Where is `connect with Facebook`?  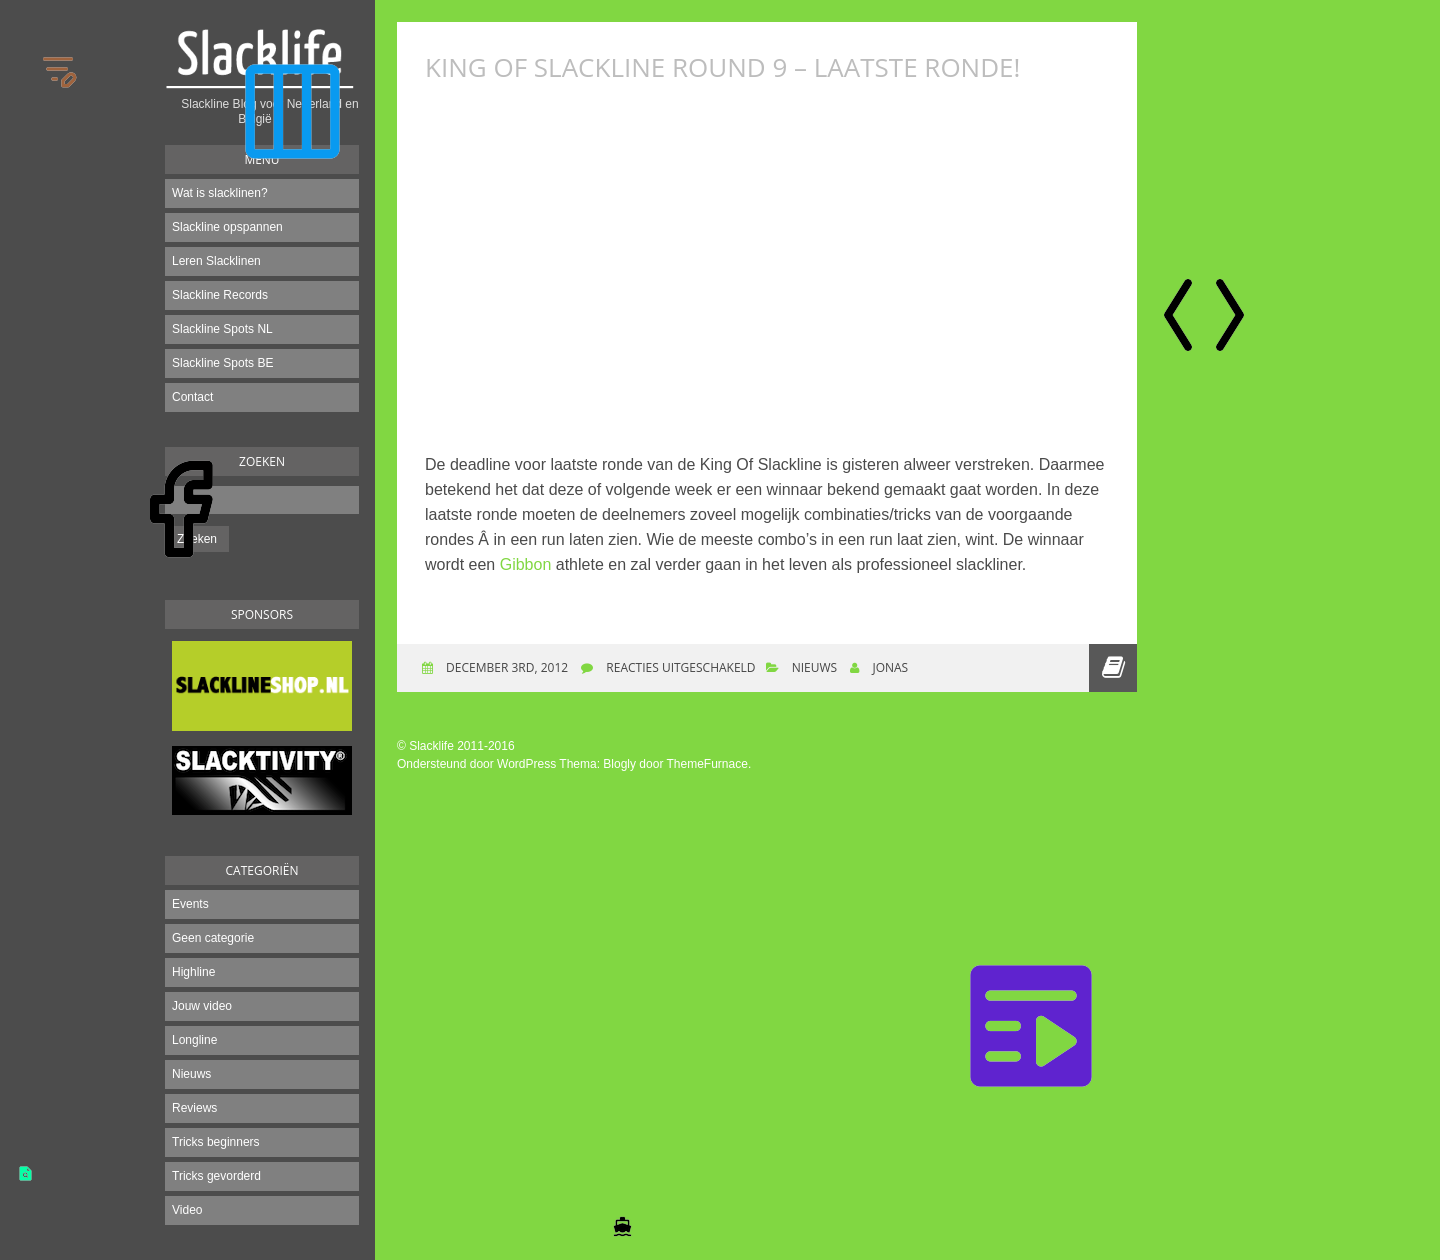
connect with Facebook is located at coordinates (179, 509).